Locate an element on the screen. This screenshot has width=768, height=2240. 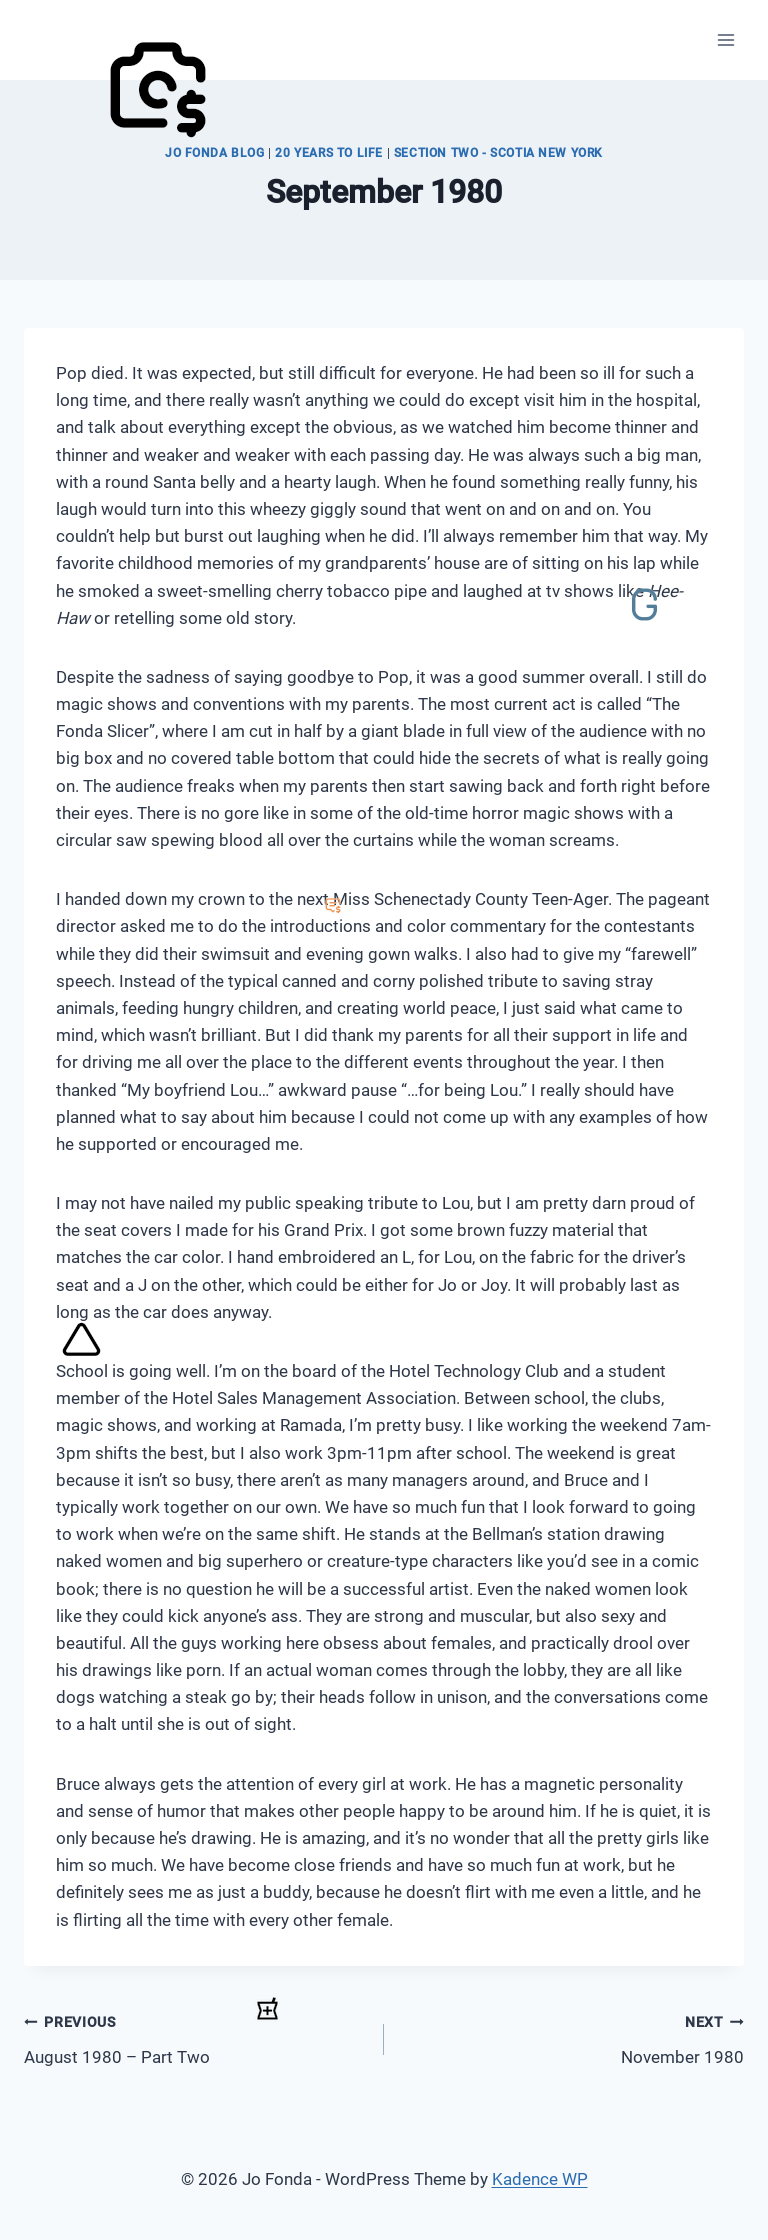
purchase or rent camera equipment is located at coordinates (158, 85).